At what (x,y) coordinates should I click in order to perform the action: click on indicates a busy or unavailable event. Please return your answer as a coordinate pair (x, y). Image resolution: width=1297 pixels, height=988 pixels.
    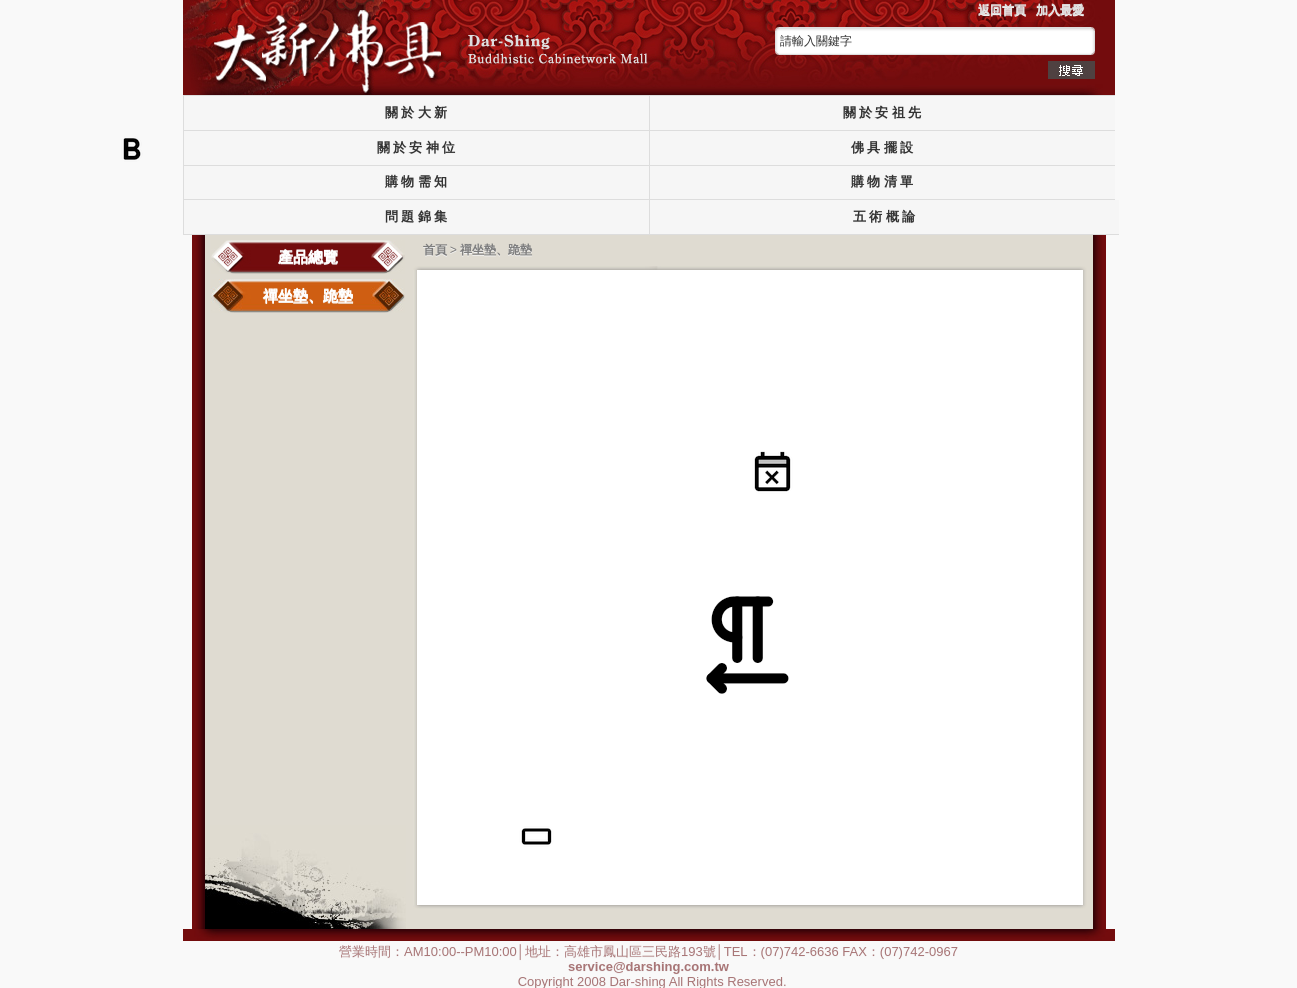
    Looking at the image, I should click on (772, 473).